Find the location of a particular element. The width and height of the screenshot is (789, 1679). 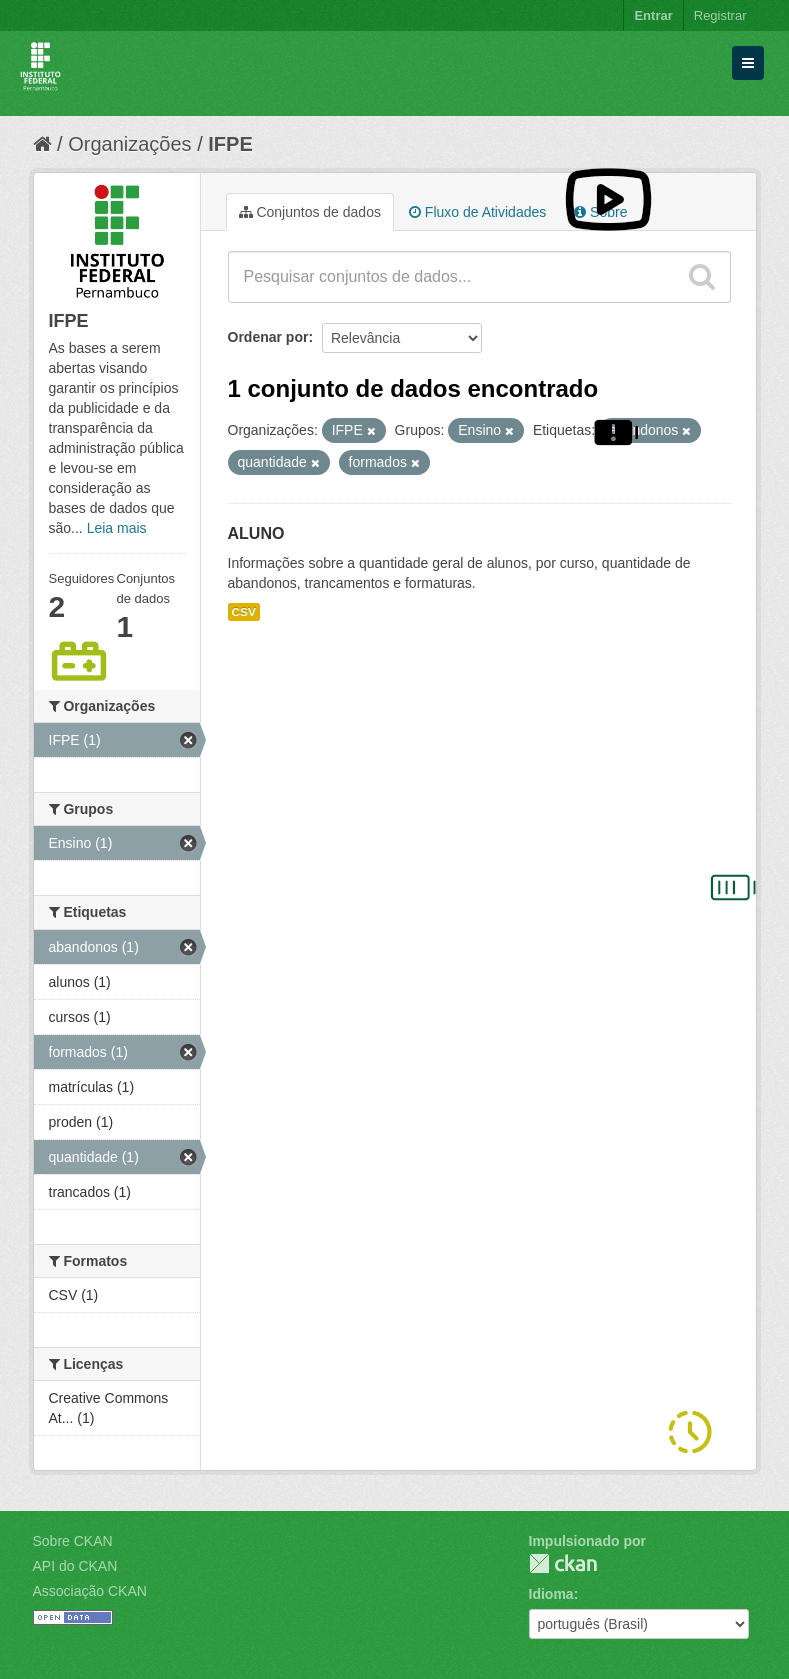

indicates low battery warning is located at coordinates (615, 432).